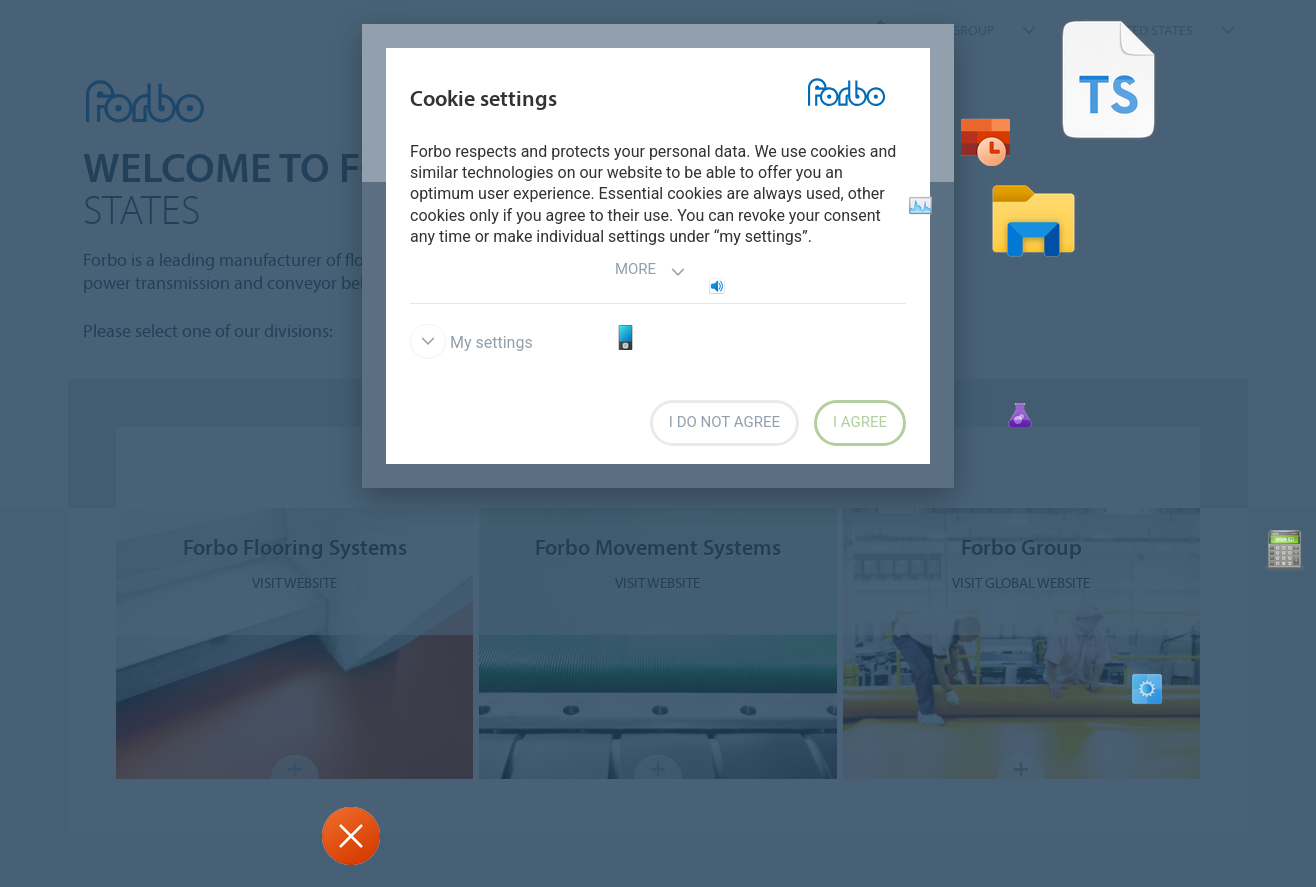  Describe the element at coordinates (729, 274) in the screenshot. I see `indicates sound or audio is enabled` at that location.